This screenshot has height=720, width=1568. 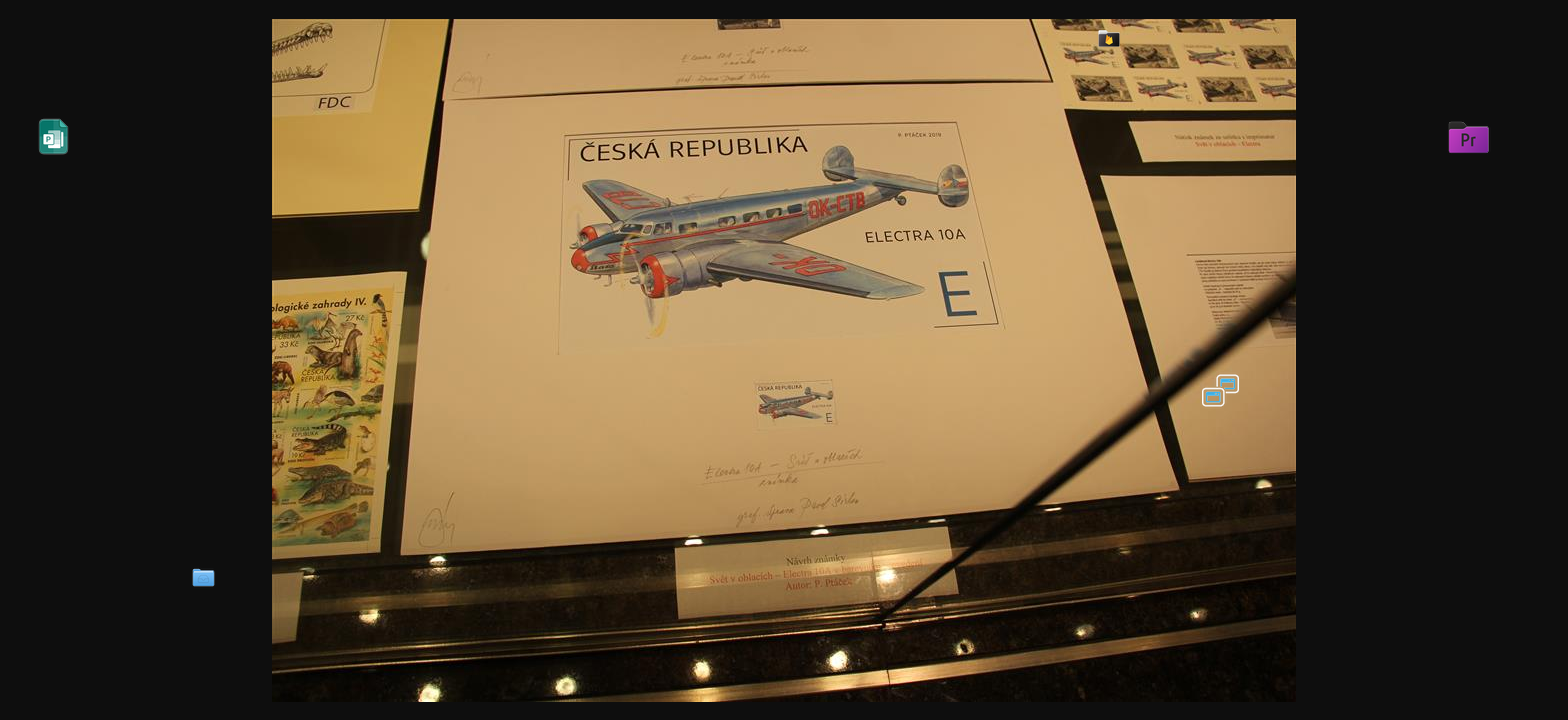 What do you see at coordinates (1109, 39) in the screenshot?
I see `open firebase project folder` at bounding box center [1109, 39].